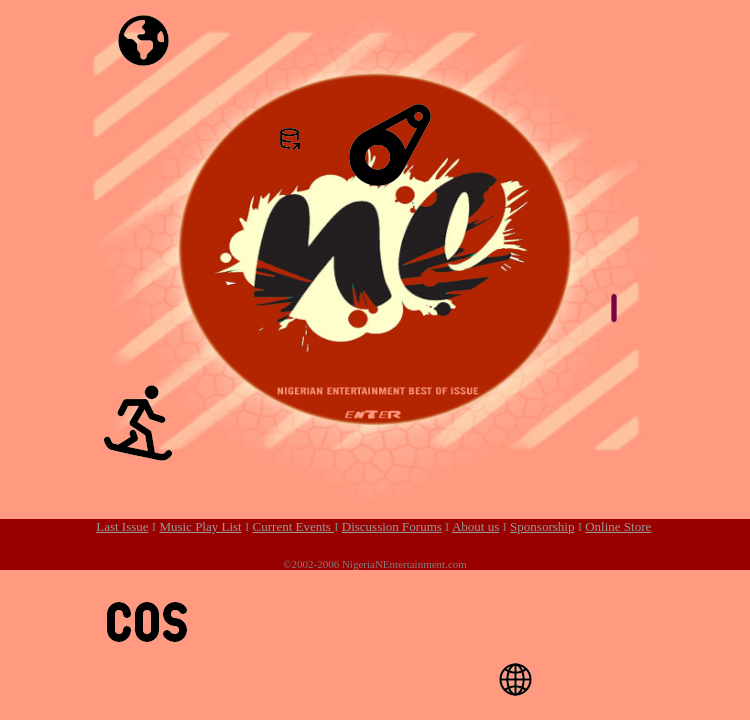 This screenshot has height=720, width=750. Describe the element at coordinates (390, 145) in the screenshot. I see `view or manage digital assets` at that location.